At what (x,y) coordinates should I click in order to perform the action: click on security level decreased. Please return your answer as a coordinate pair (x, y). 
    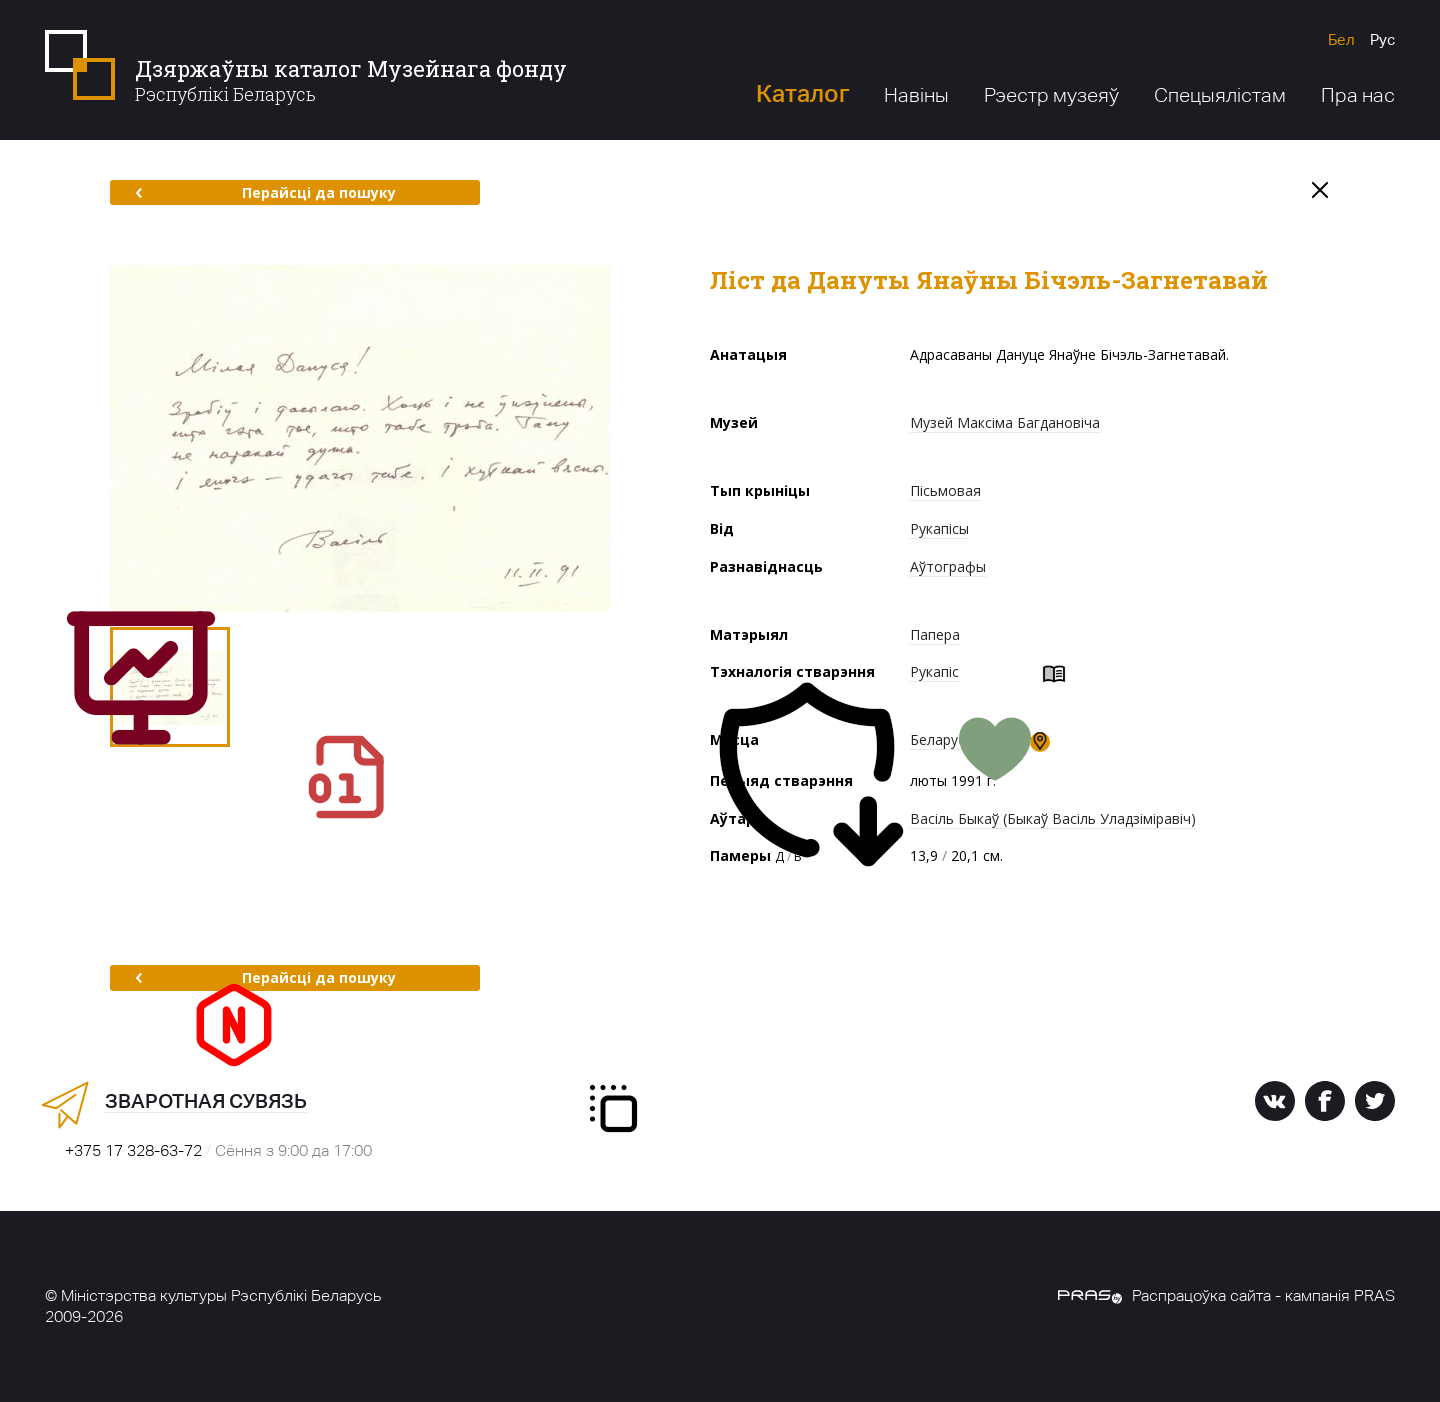
    Looking at the image, I should click on (807, 770).